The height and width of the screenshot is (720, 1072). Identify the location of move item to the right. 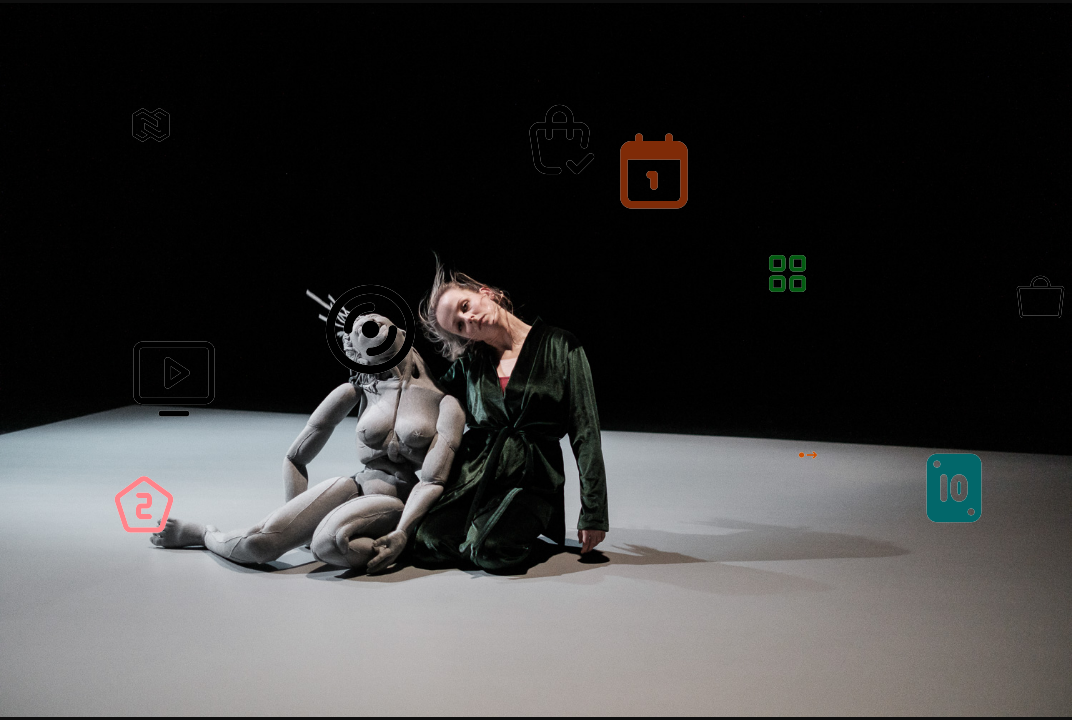
(808, 455).